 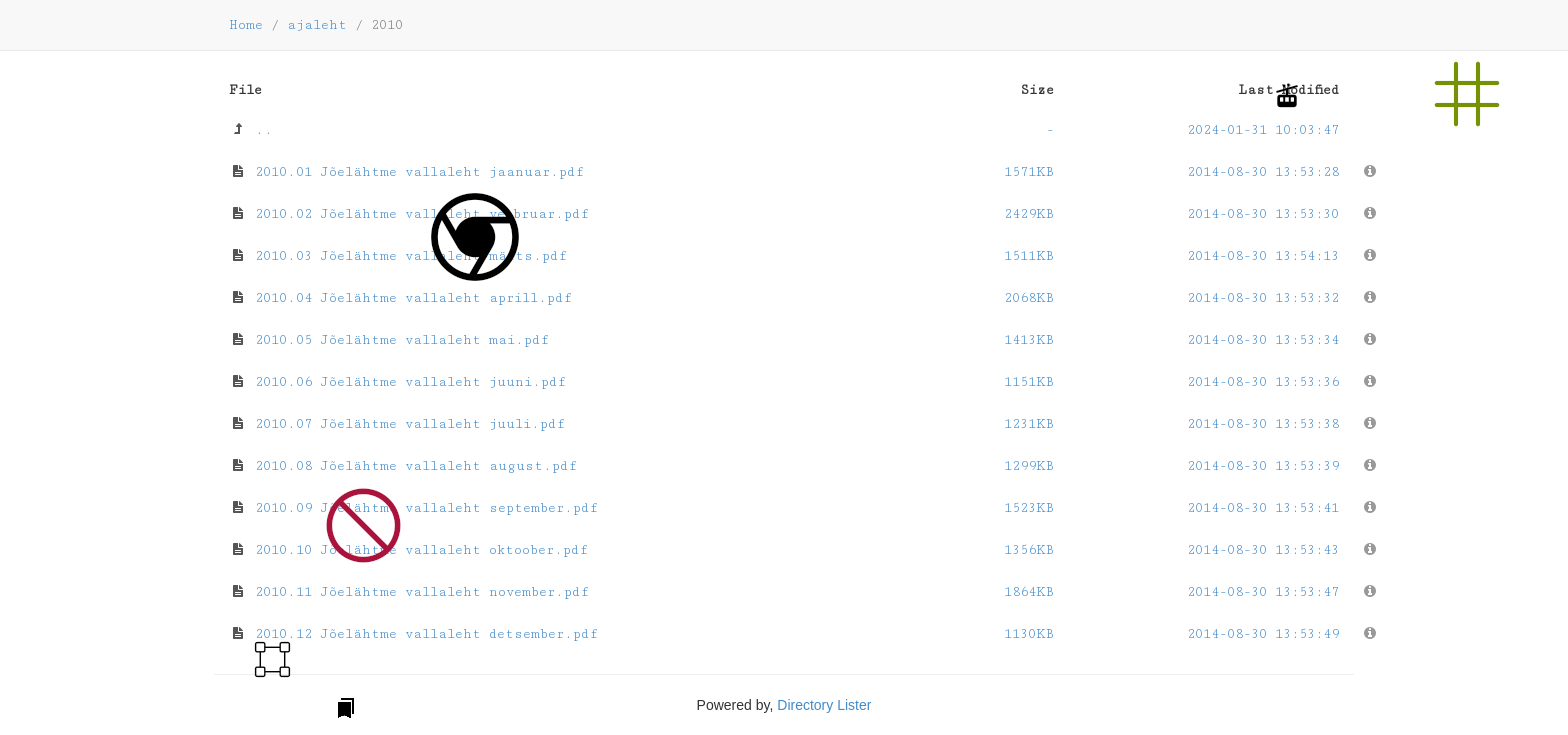 What do you see at coordinates (475, 237) in the screenshot?
I see `open Google Chrome browser` at bounding box center [475, 237].